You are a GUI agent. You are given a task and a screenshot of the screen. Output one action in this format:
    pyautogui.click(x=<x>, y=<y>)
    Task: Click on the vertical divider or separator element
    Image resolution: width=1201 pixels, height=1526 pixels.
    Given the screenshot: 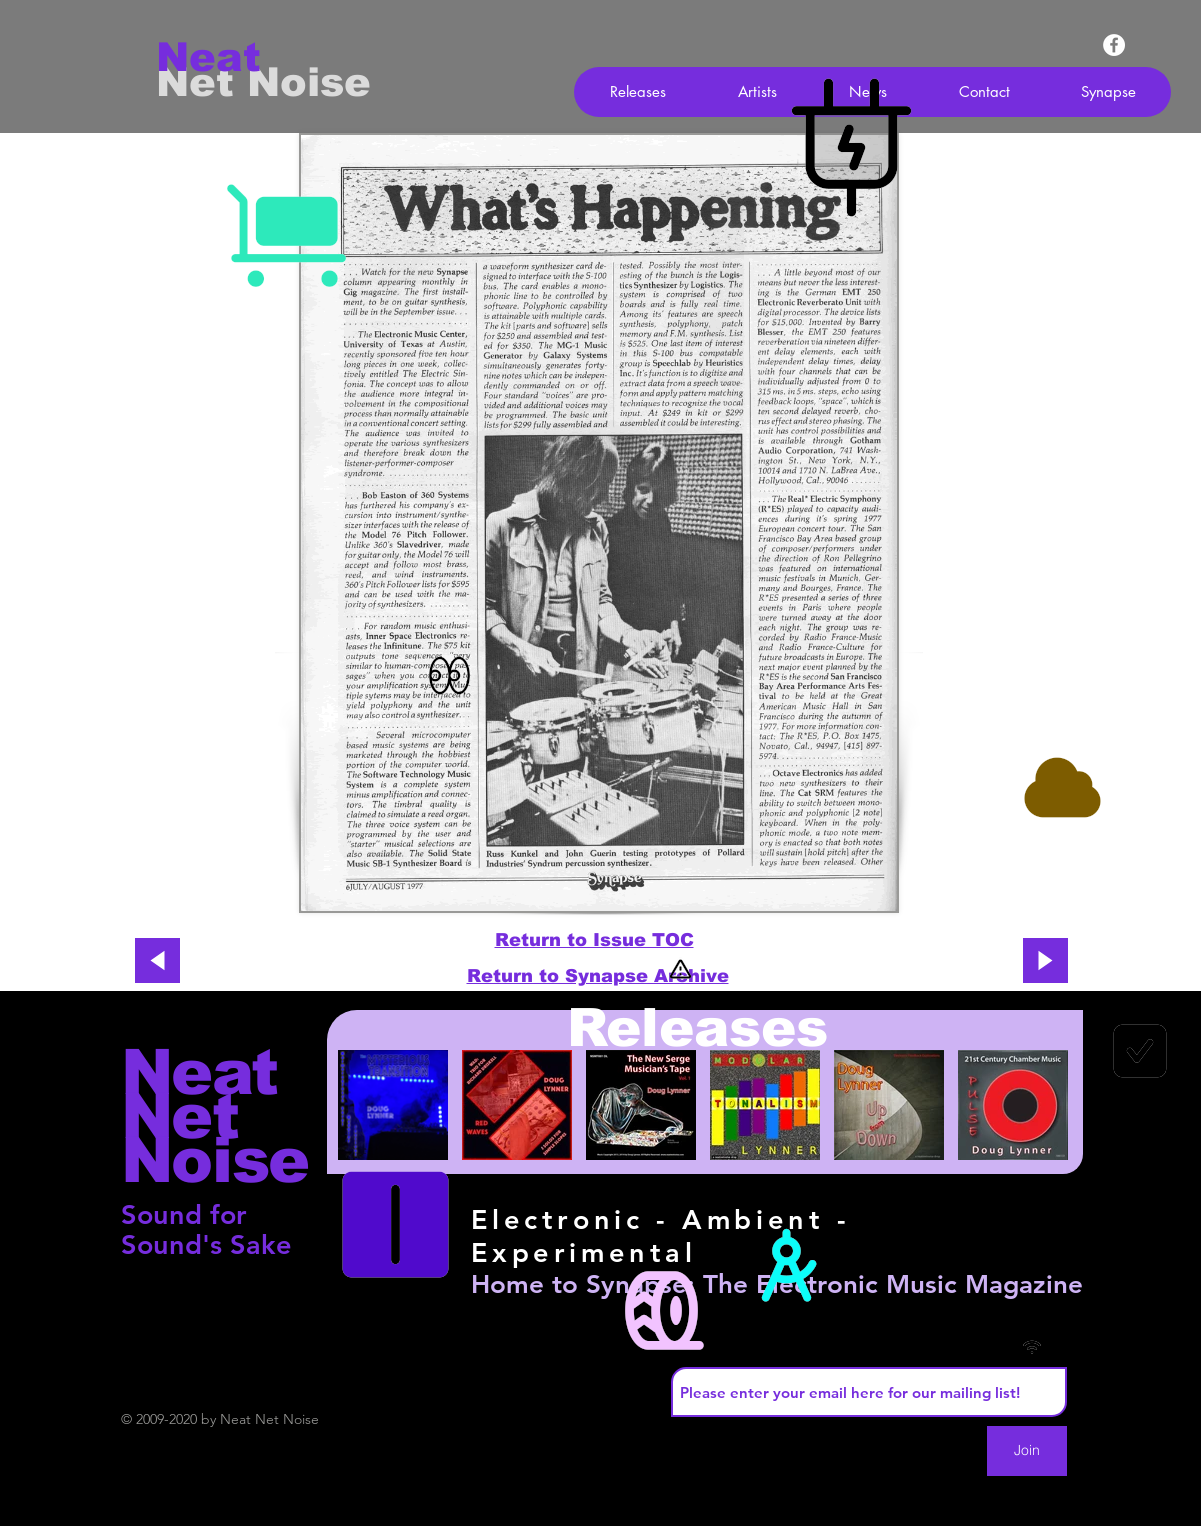 What is the action you would take?
    pyautogui.click(x=395, y=1224)
    